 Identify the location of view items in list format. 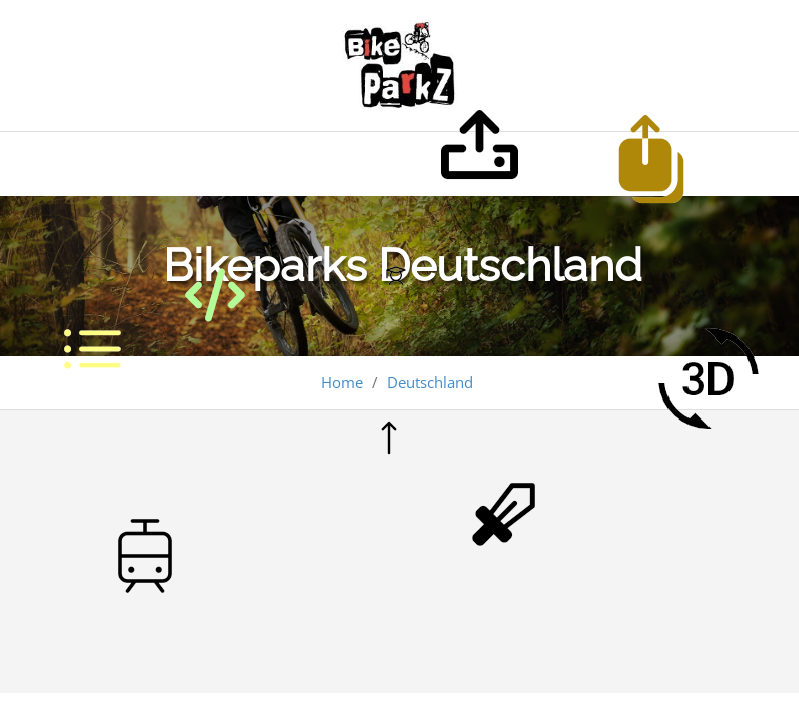
(93, 349).